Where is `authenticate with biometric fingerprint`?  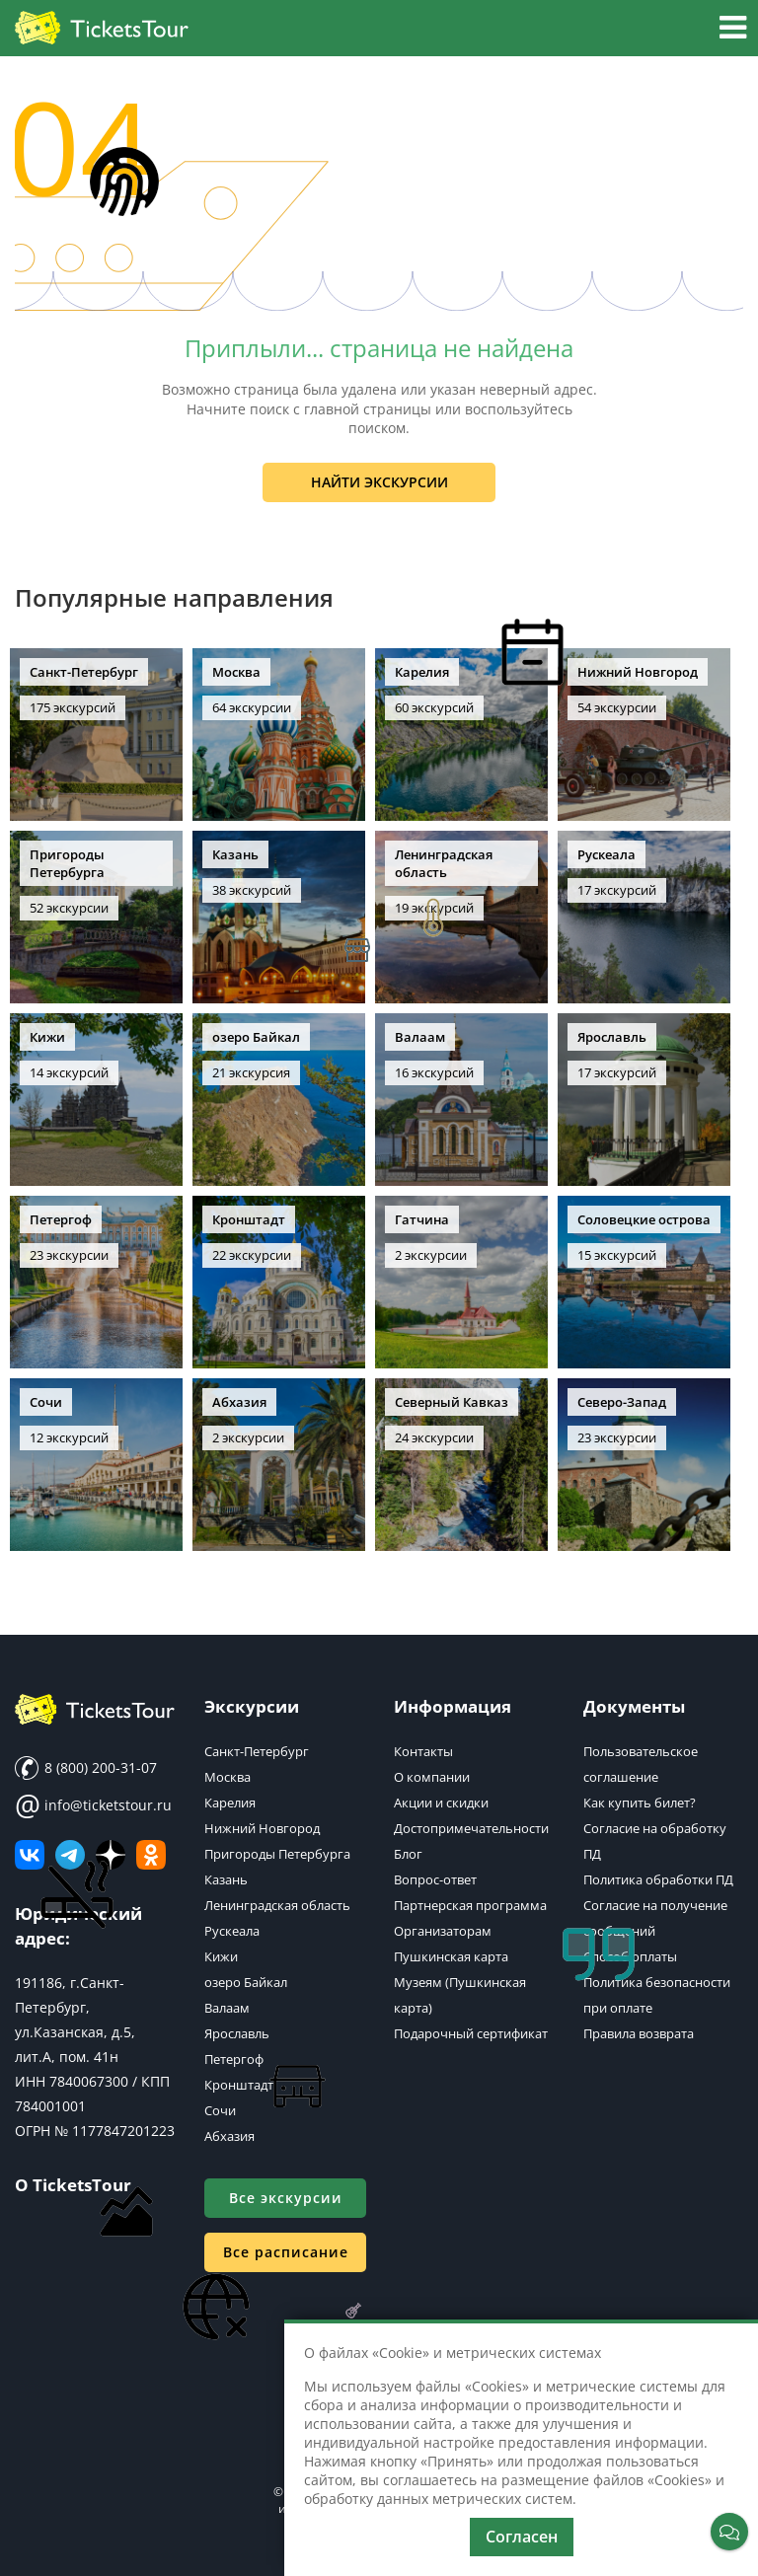
authenticate with biometric fingerprint is located at coordinates (124, 182).